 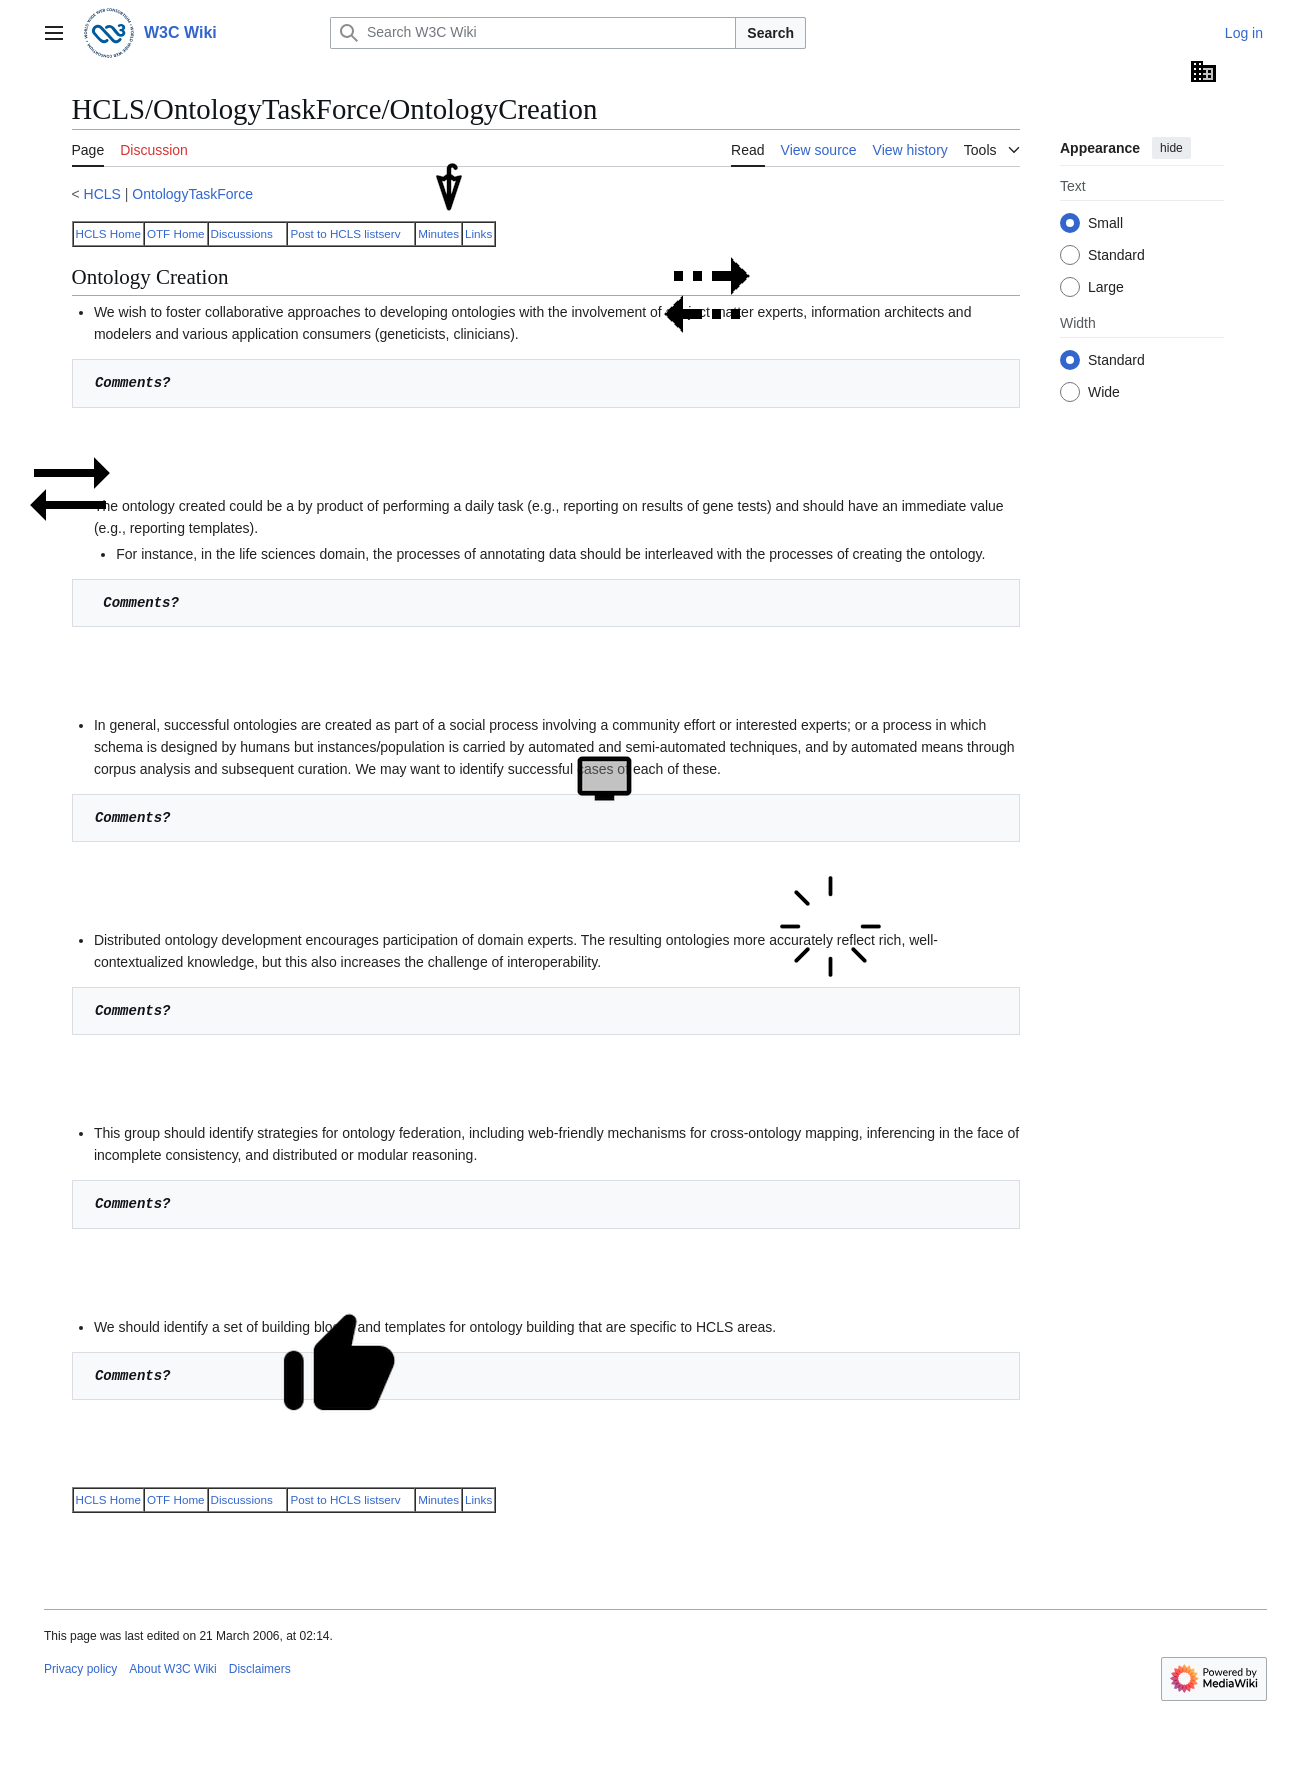 What do you see at coordinates (830, 926) in the screenshot?
I see `indicates loading or processing in progress` at bounding box center [830, 926].